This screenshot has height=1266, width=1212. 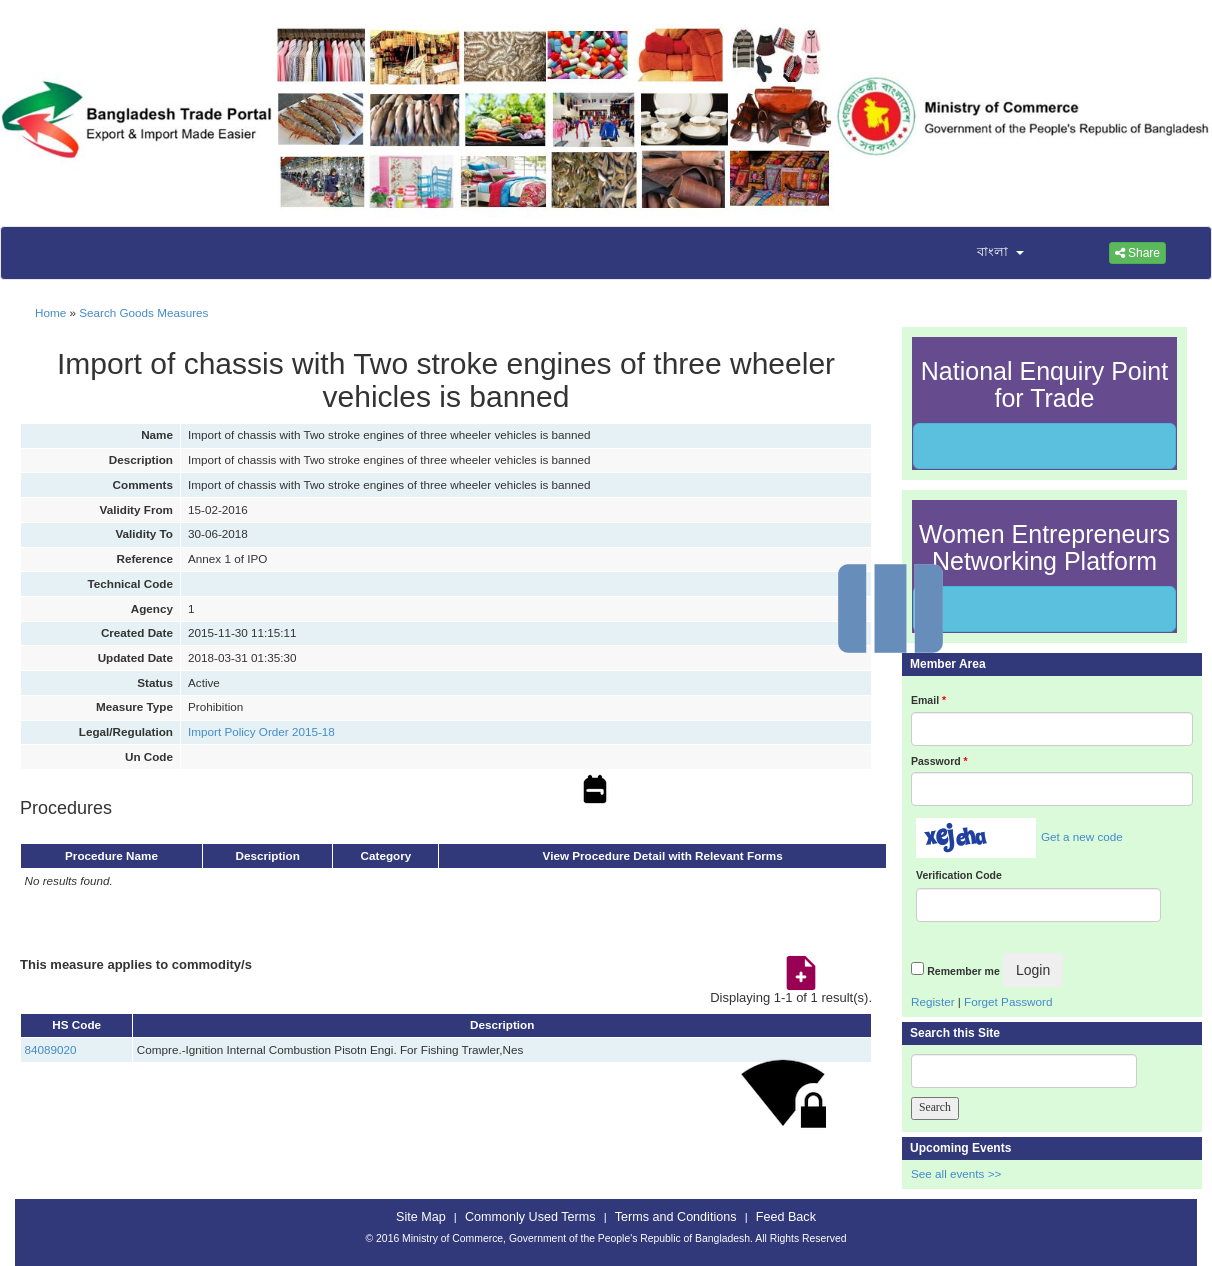 What do you see at coordinates (890, 608) in the screenshot?
I see `switch to column view layout` at bounding box center [890, 608].